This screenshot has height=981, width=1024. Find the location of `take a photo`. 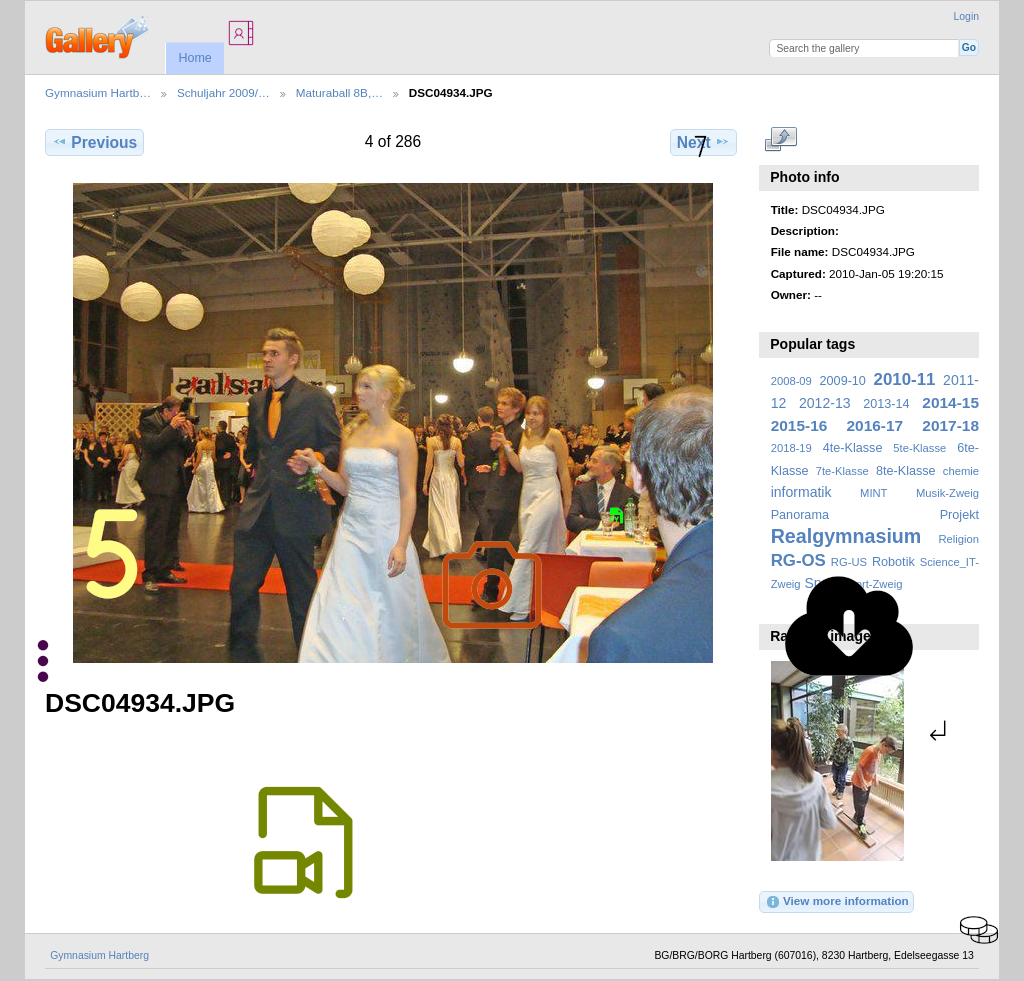

take a photo is located at coordinates (492, 587).